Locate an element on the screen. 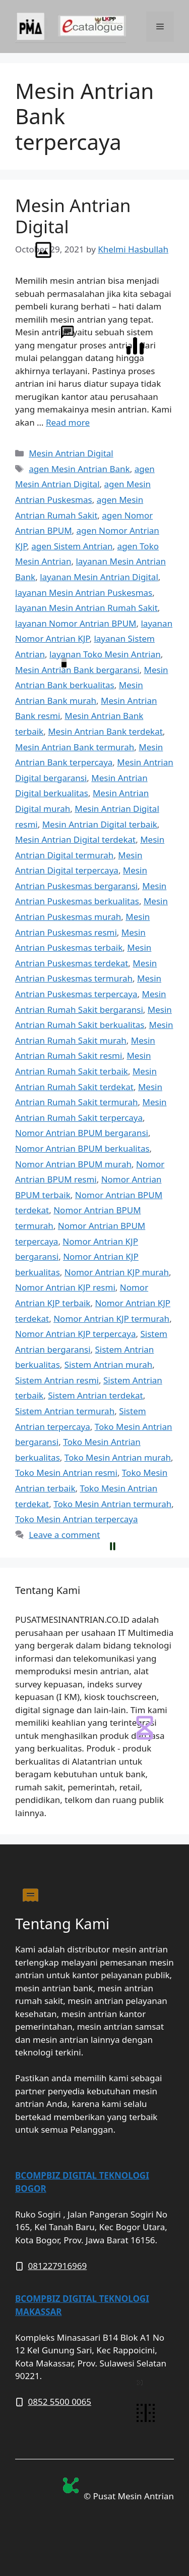 Image resolution: width=189 pixels, height=2576 pixels. adjust audio equalizer settings is located at coordinates (135, 346).